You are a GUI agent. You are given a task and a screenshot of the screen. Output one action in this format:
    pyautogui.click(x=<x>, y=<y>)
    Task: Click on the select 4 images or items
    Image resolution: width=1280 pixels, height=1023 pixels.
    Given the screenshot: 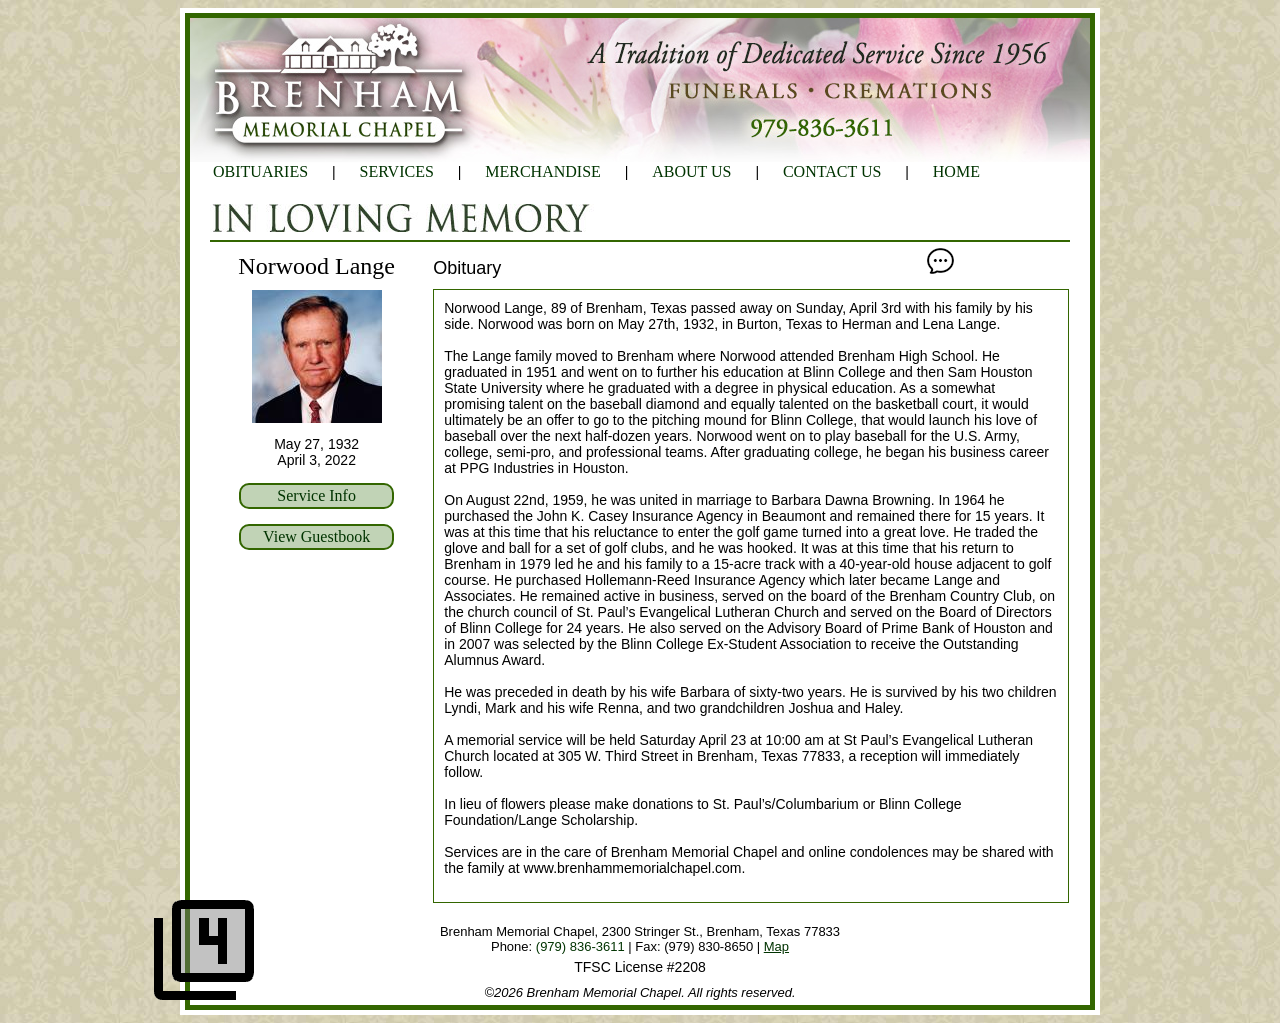 What is the action you would take?
    pyautogui.click(x=204, y=950)
    